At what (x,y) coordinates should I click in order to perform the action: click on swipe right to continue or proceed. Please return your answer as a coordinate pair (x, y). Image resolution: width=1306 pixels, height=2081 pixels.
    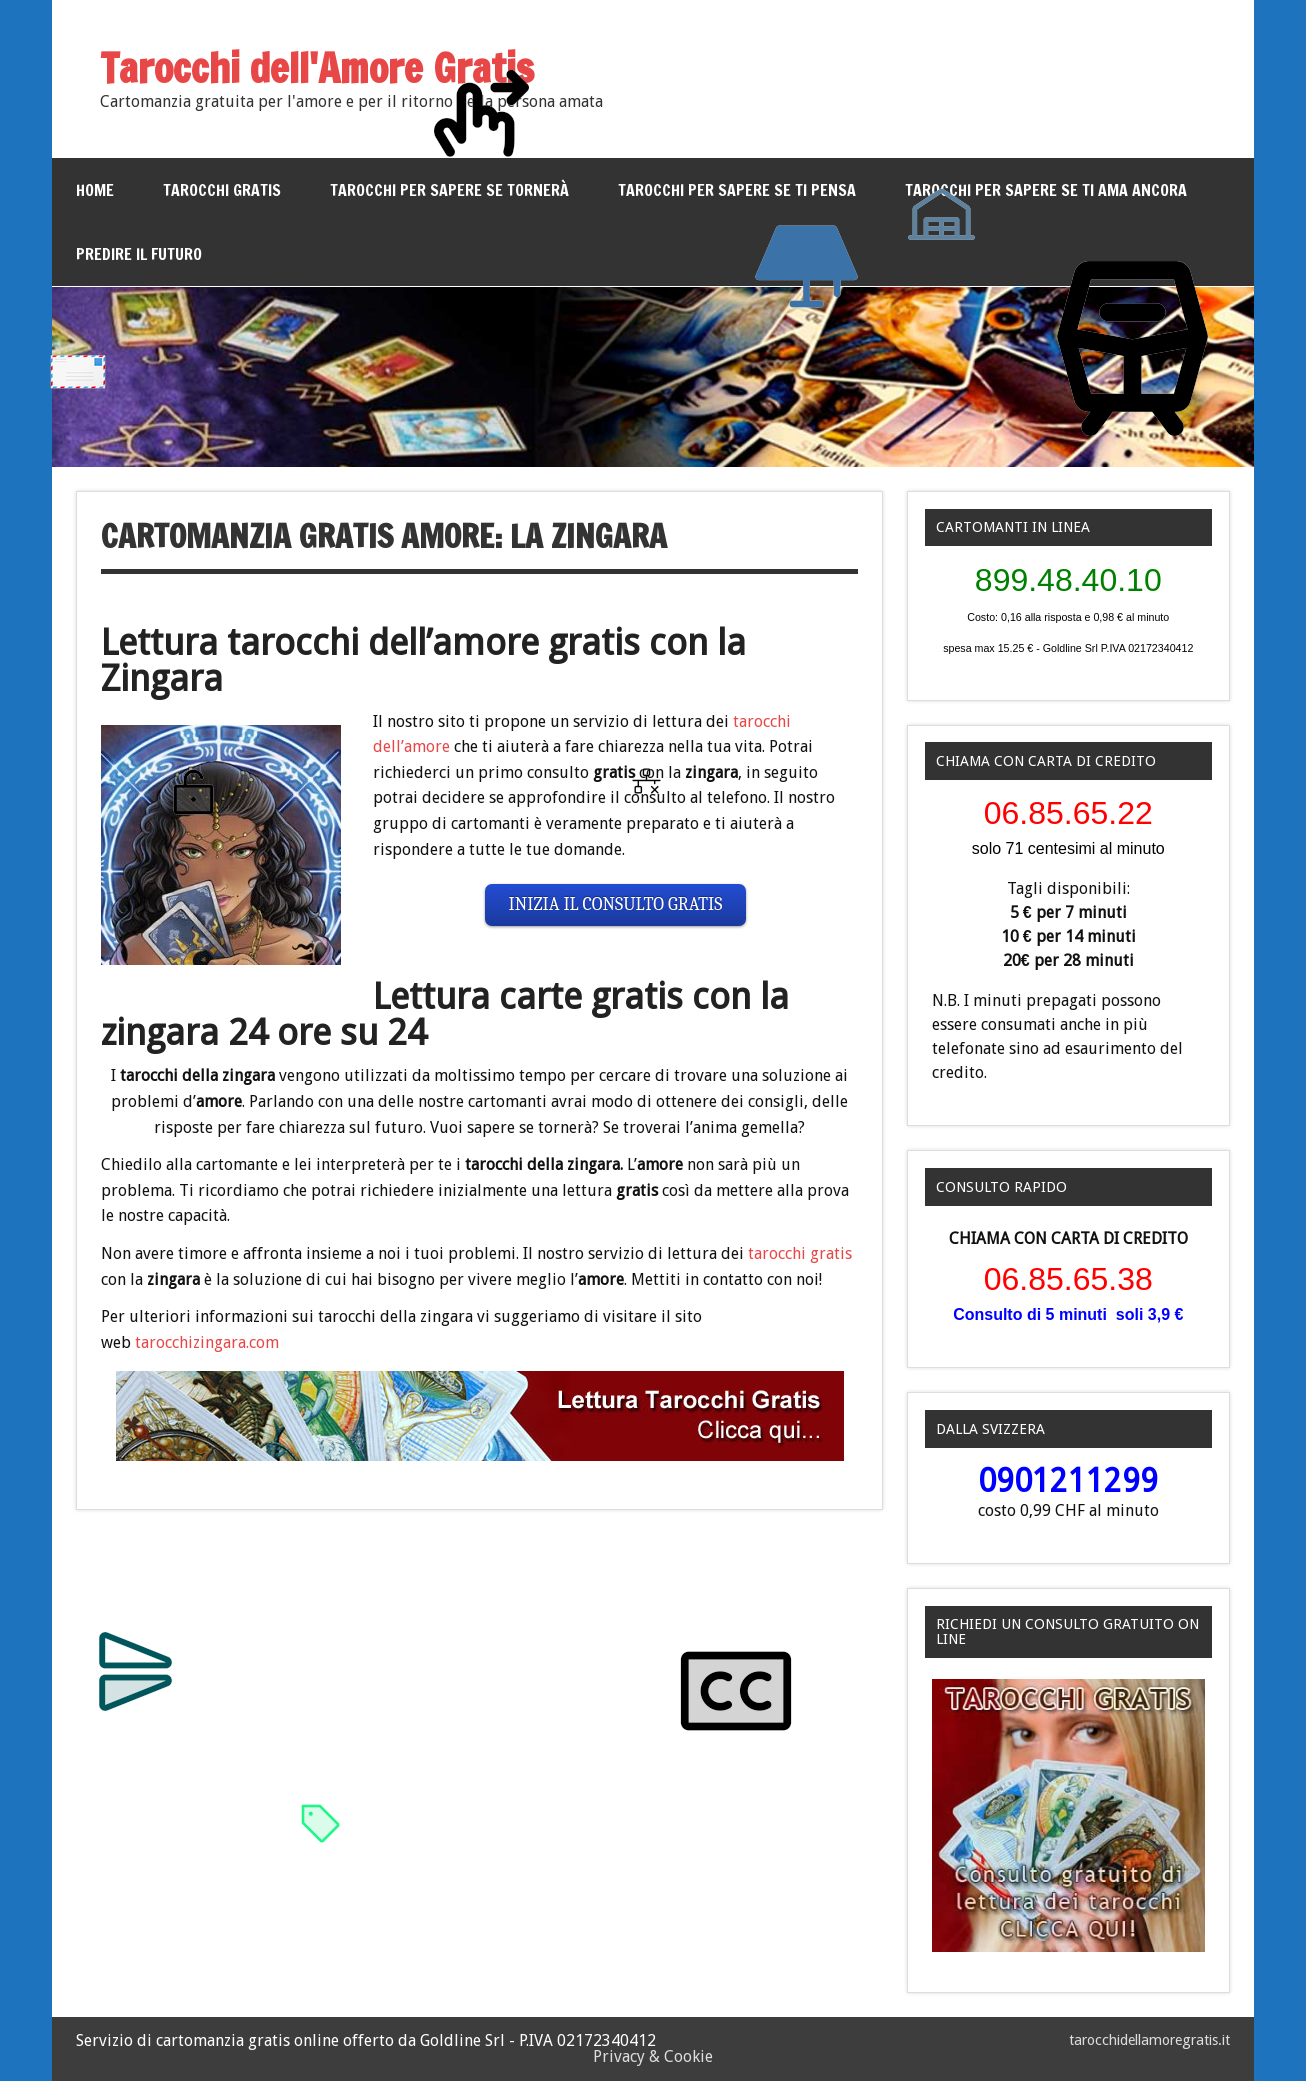
    Looking at the image, I should click on (477, 116).